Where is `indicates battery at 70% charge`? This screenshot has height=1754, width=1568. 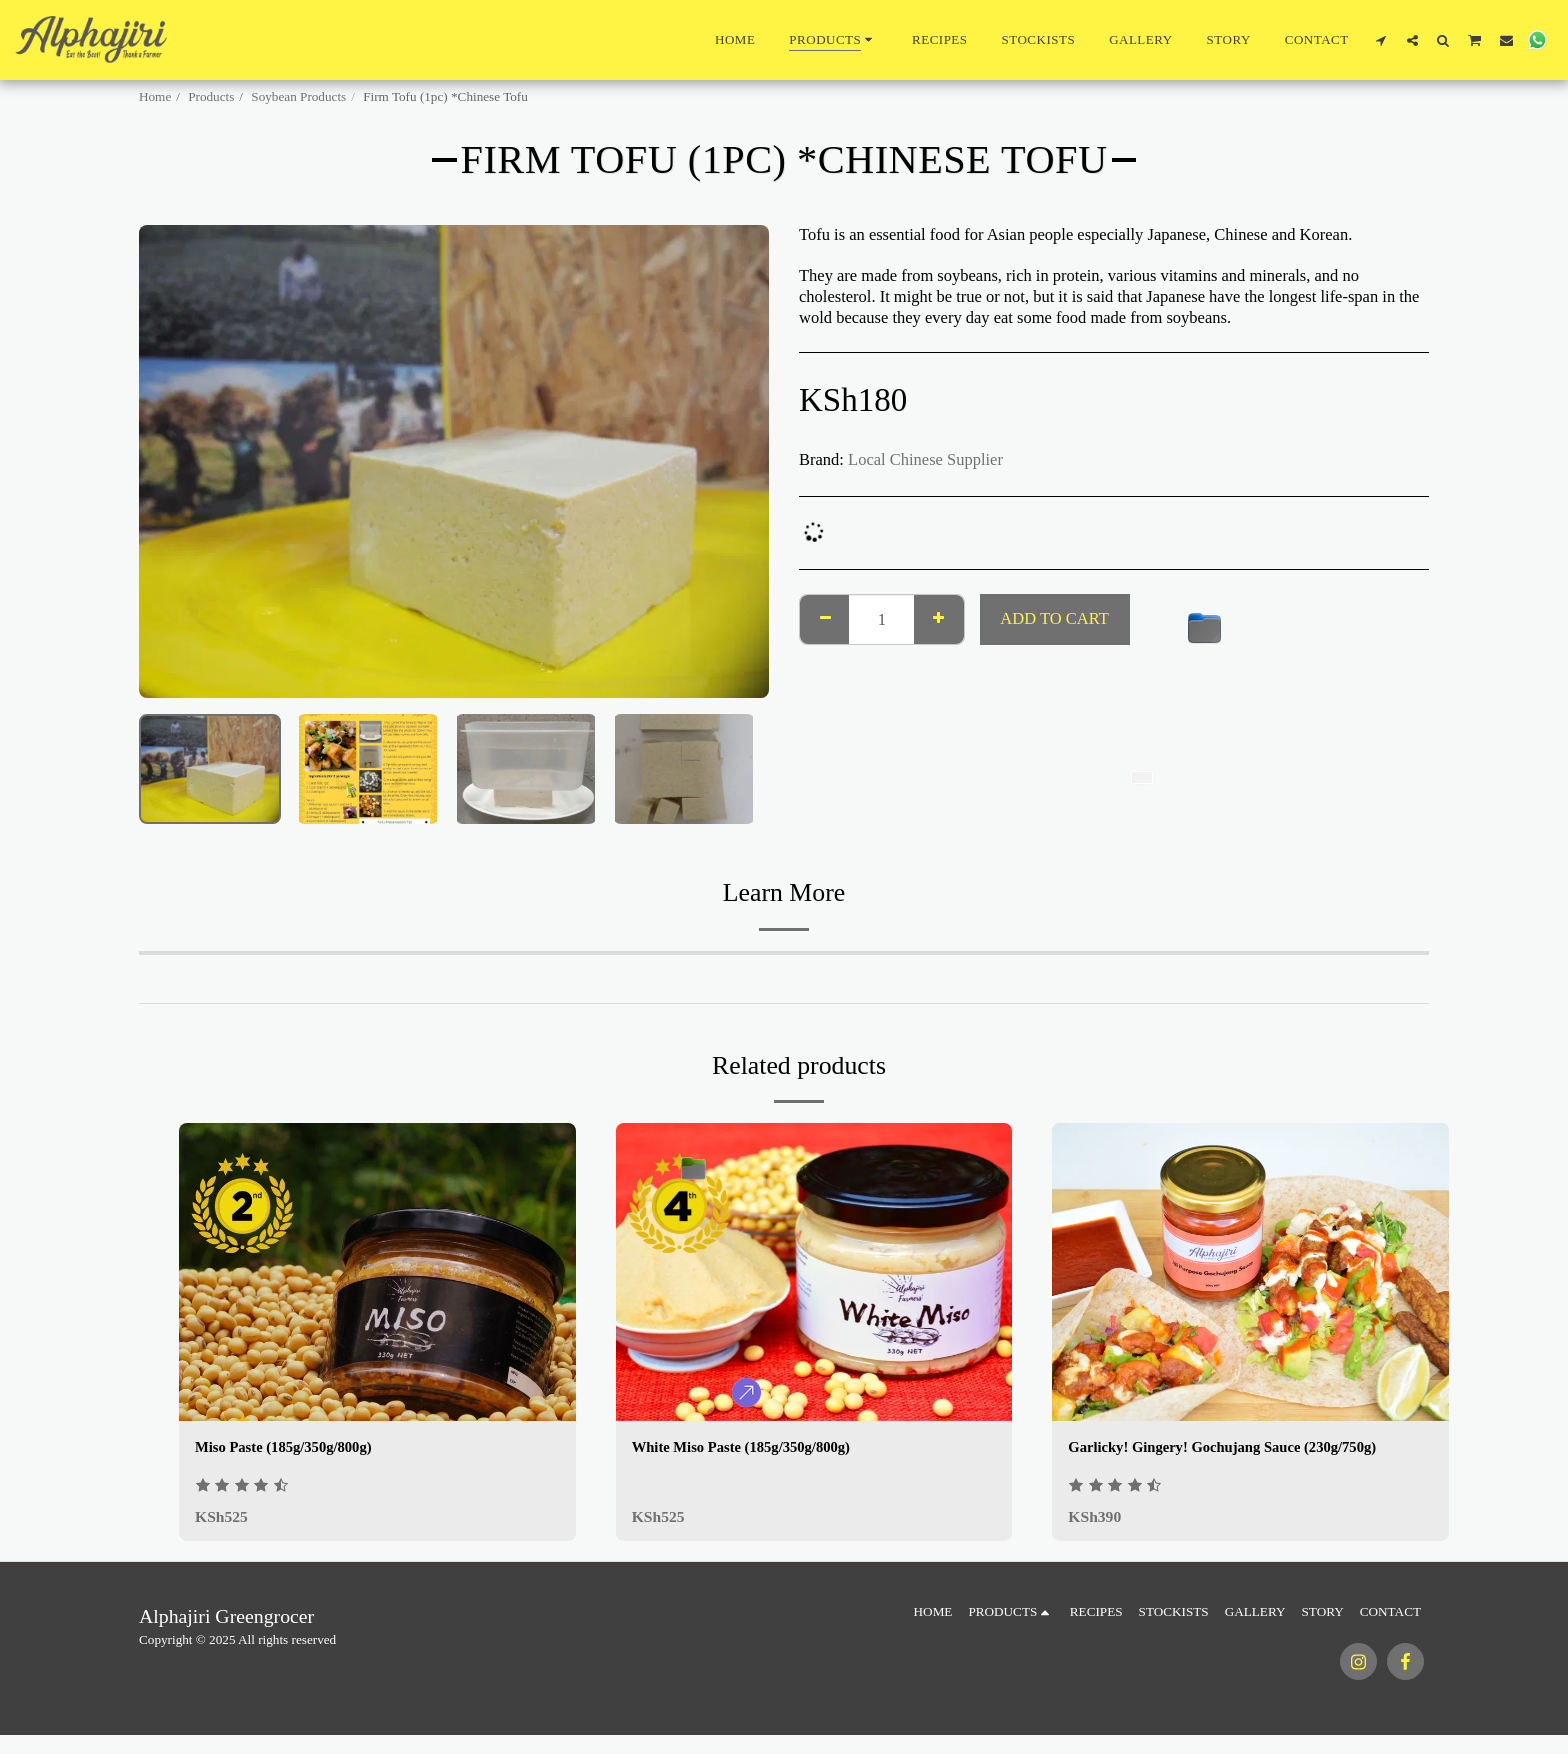 indicates battery at 70% charge is located at coordinates (1147, 777).